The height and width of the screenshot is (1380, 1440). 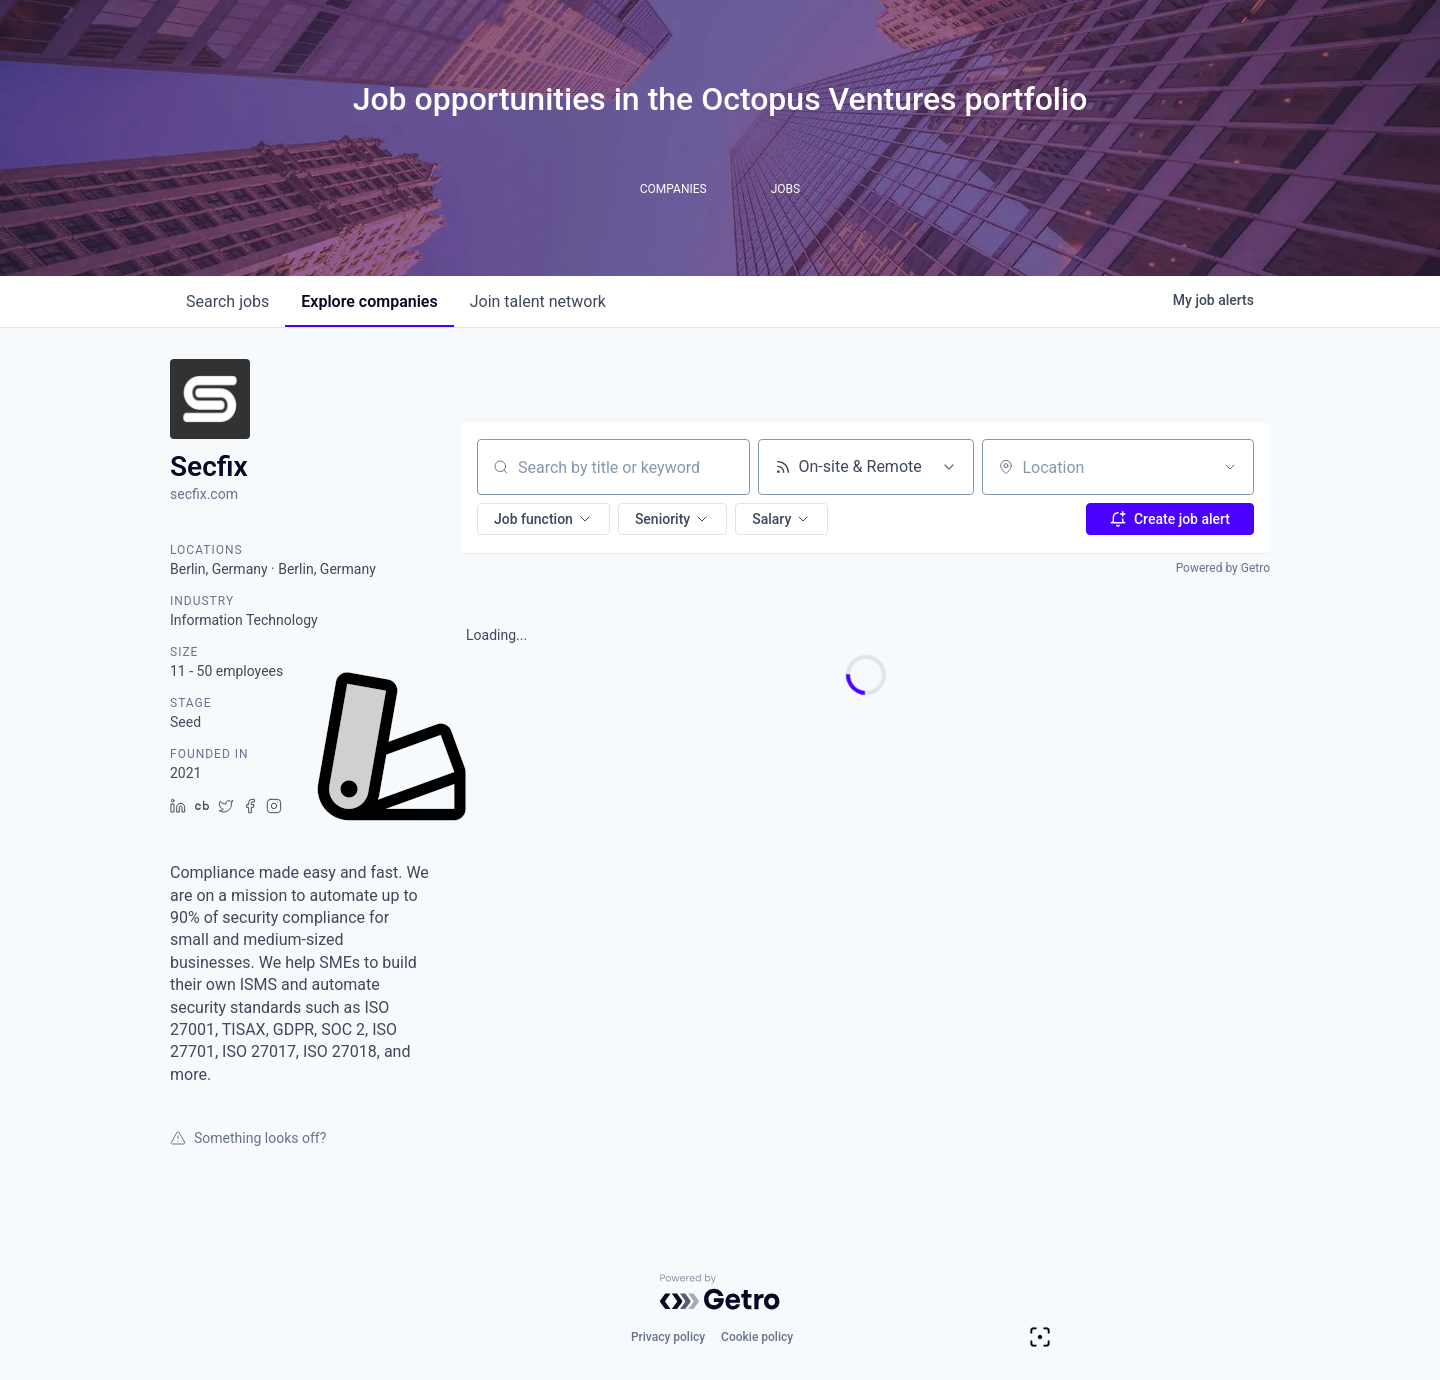 What do you see at coordinates (1040, 1337) in the screenshot?
I see `center focus on selected area` at bounding box center [1040, 1337].